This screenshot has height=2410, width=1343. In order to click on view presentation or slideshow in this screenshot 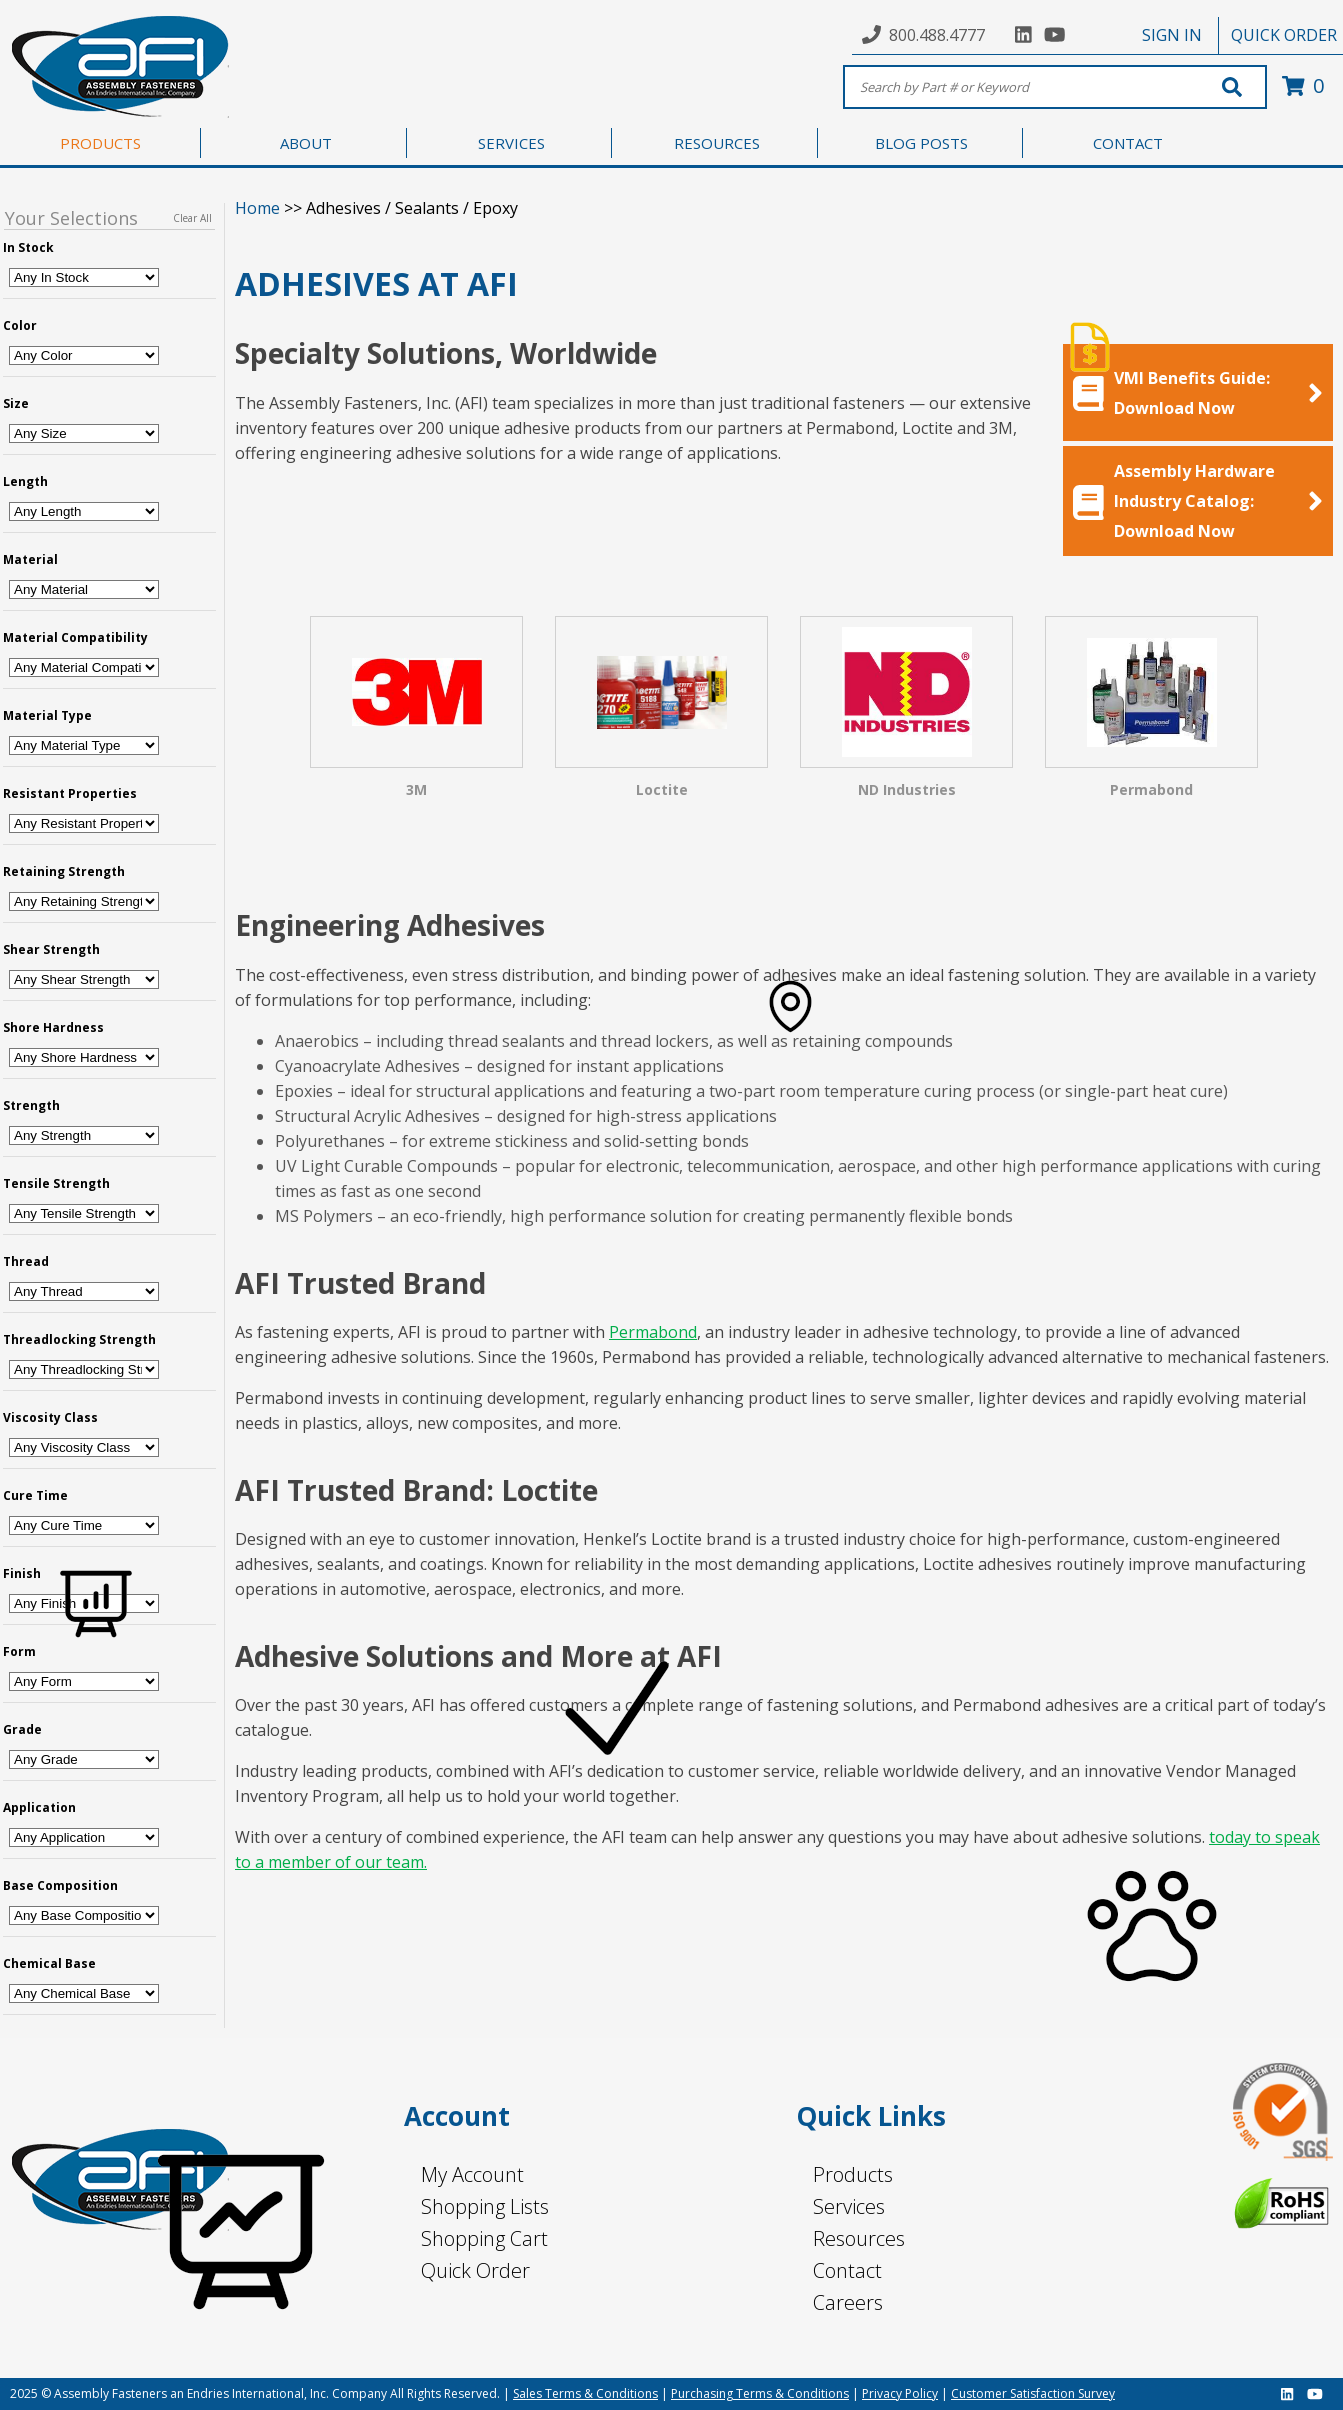, I will do `click(96, 1604)`.